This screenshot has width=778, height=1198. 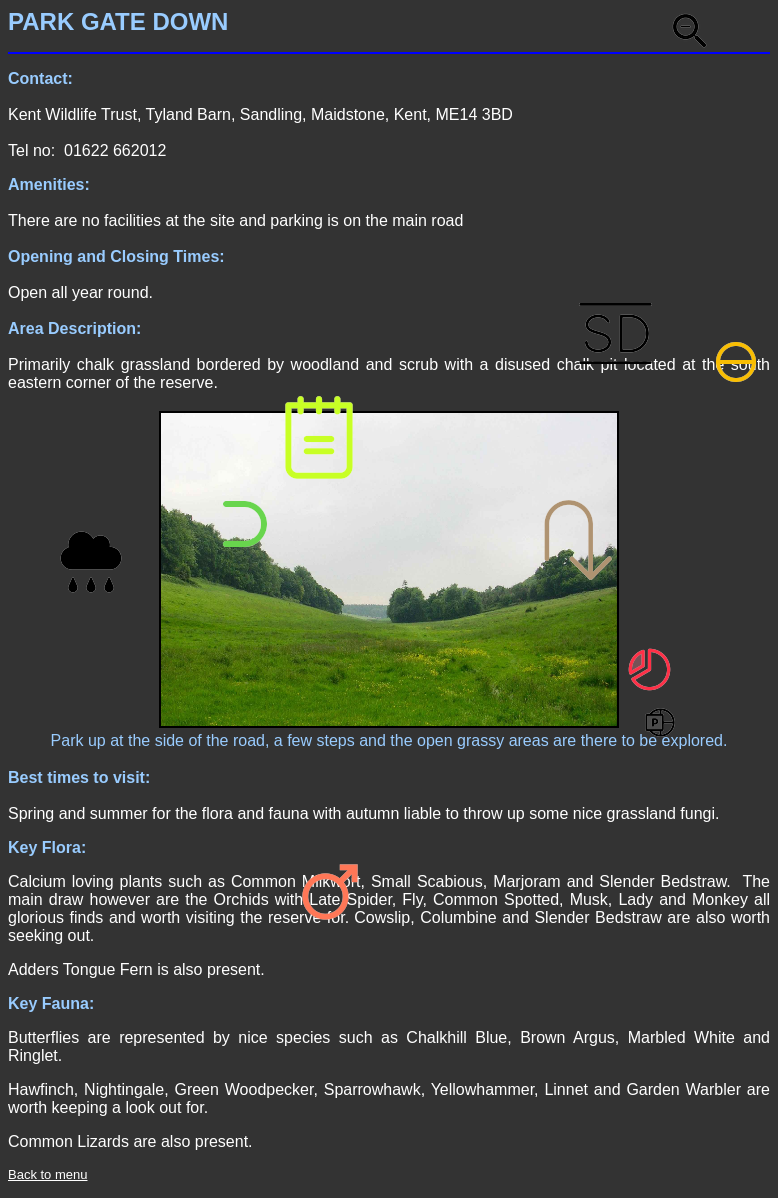 What do you see at coordinates (330, 892) in the screenshot?
I see `select male gender option` at bounding box center [330, 892].